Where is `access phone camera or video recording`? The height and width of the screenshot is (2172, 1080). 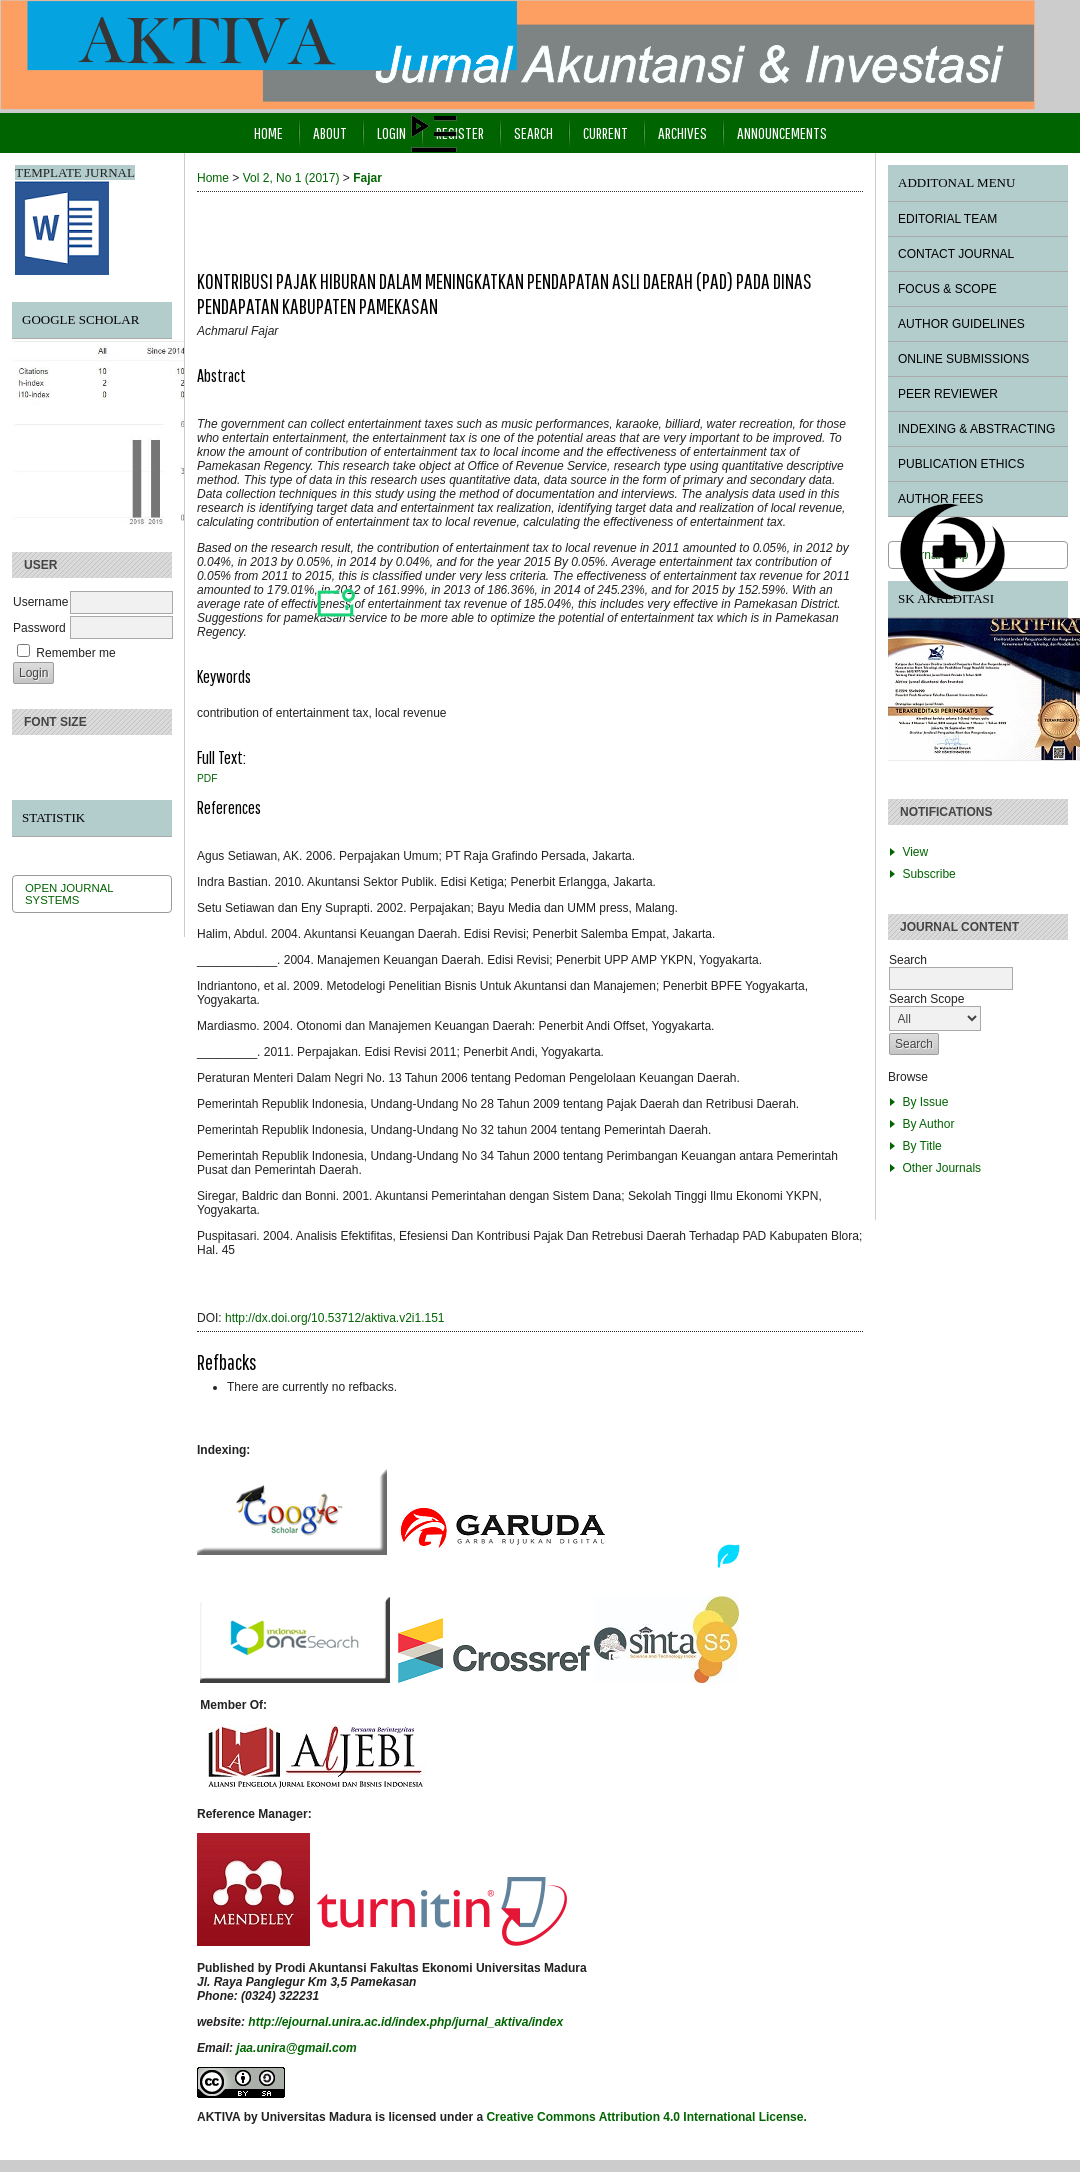 access phone camera or video recording is located at coordinates (335, 603).